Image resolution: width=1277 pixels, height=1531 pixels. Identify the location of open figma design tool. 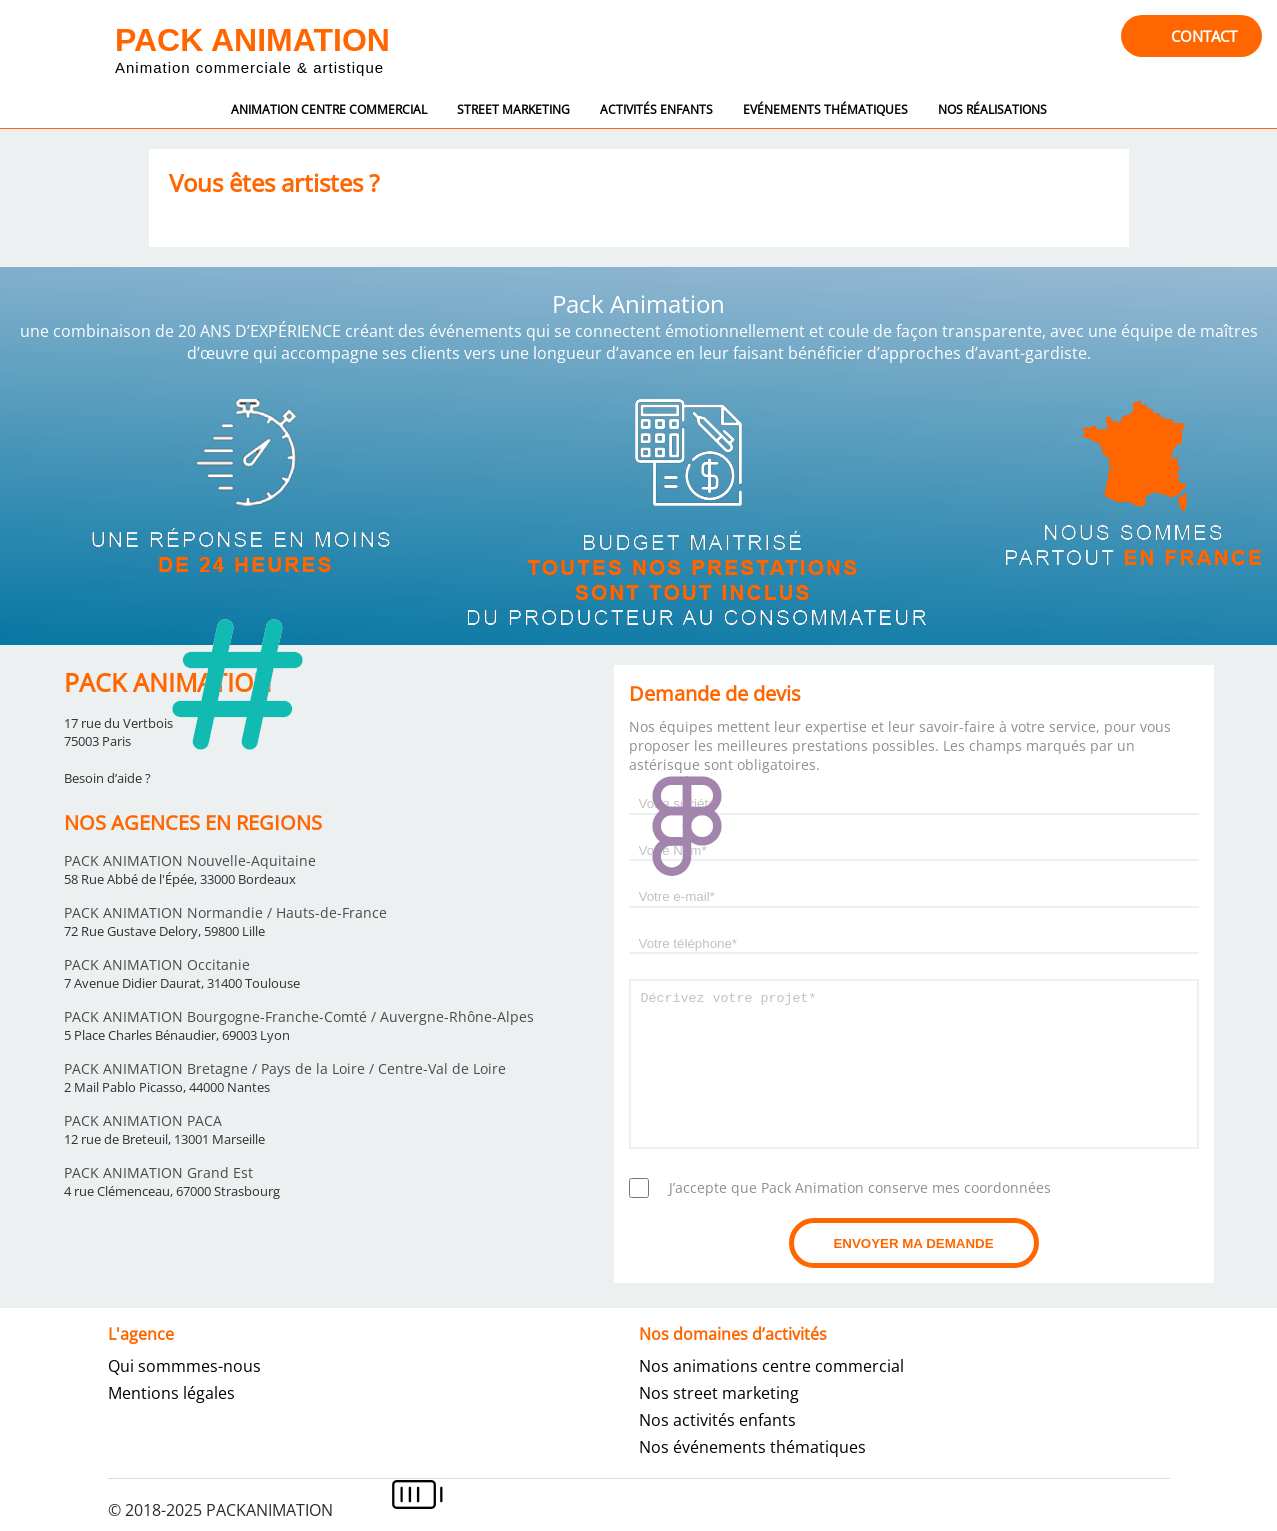
(687, 824).